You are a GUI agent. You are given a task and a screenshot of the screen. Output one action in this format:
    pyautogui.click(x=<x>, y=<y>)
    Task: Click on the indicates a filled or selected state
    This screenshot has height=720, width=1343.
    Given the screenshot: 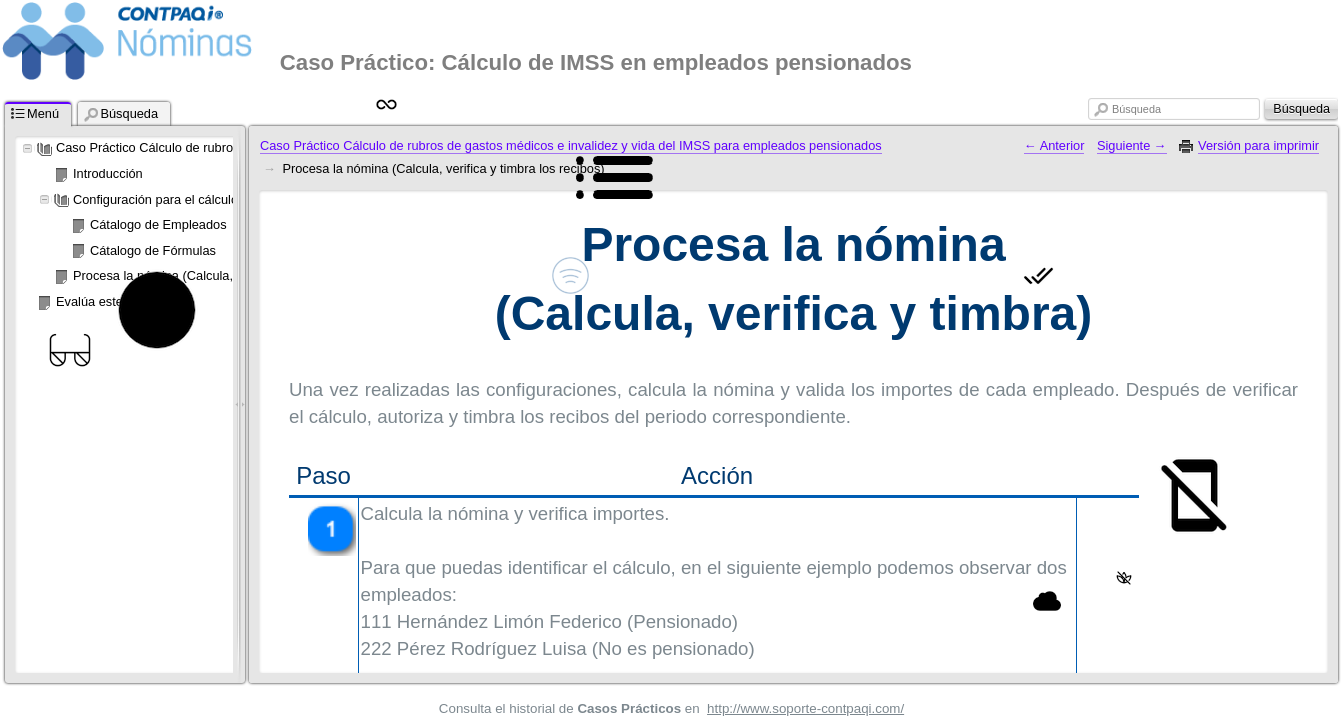 What is the action you would take?
    pyautogui.click(x=157, y=310)
    